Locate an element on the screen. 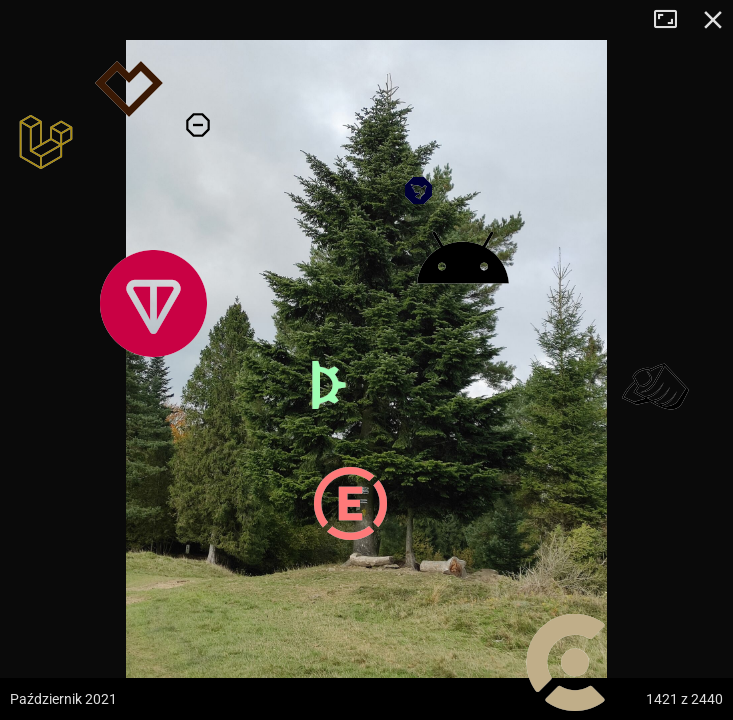  open the Expensify app is located at coordinates (350, 503).